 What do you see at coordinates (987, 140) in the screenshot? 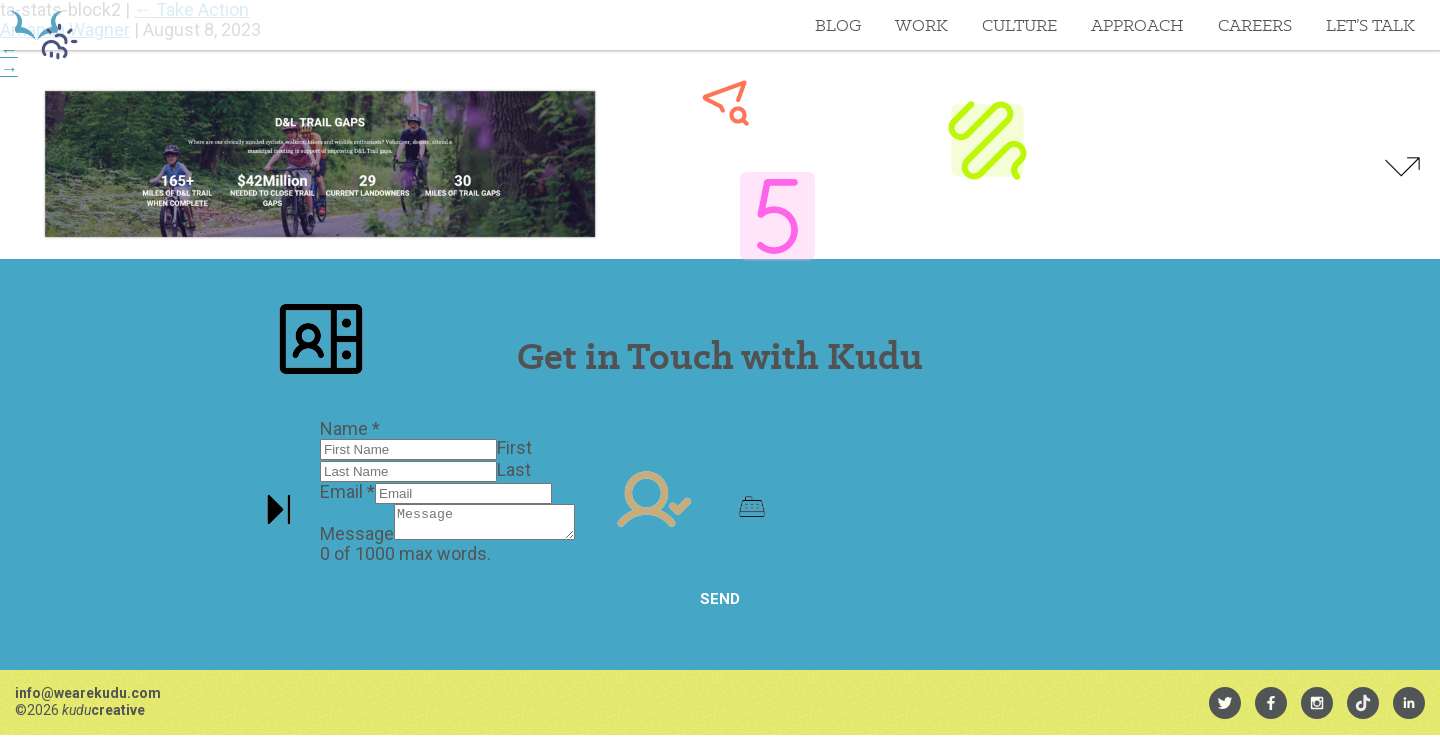
I see `access freehand drawing or annotation tools` at bounding box center [987, 140].